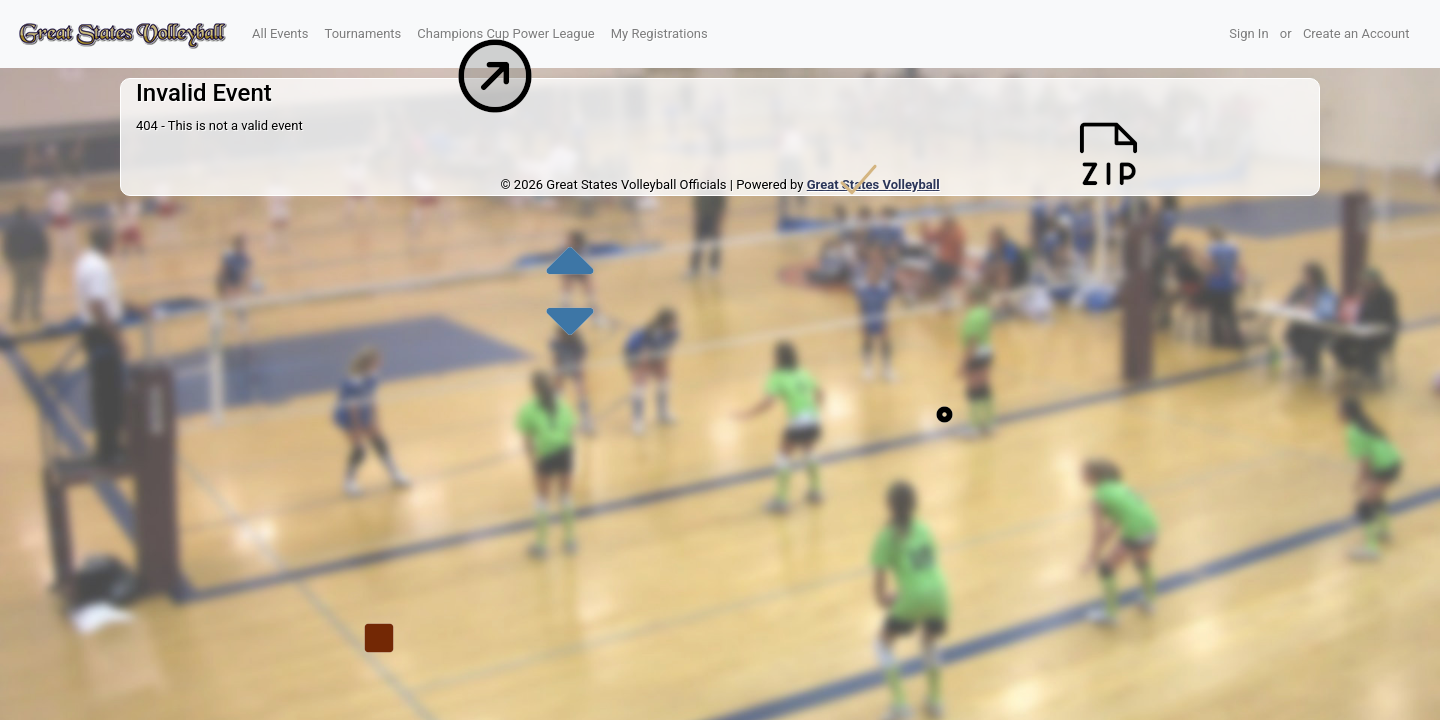 The height and width of the screenshot is (720, 1440). Describe the element at coordinates (858, 179) in the screenshot. I see `confirm or submit an action` at that location.